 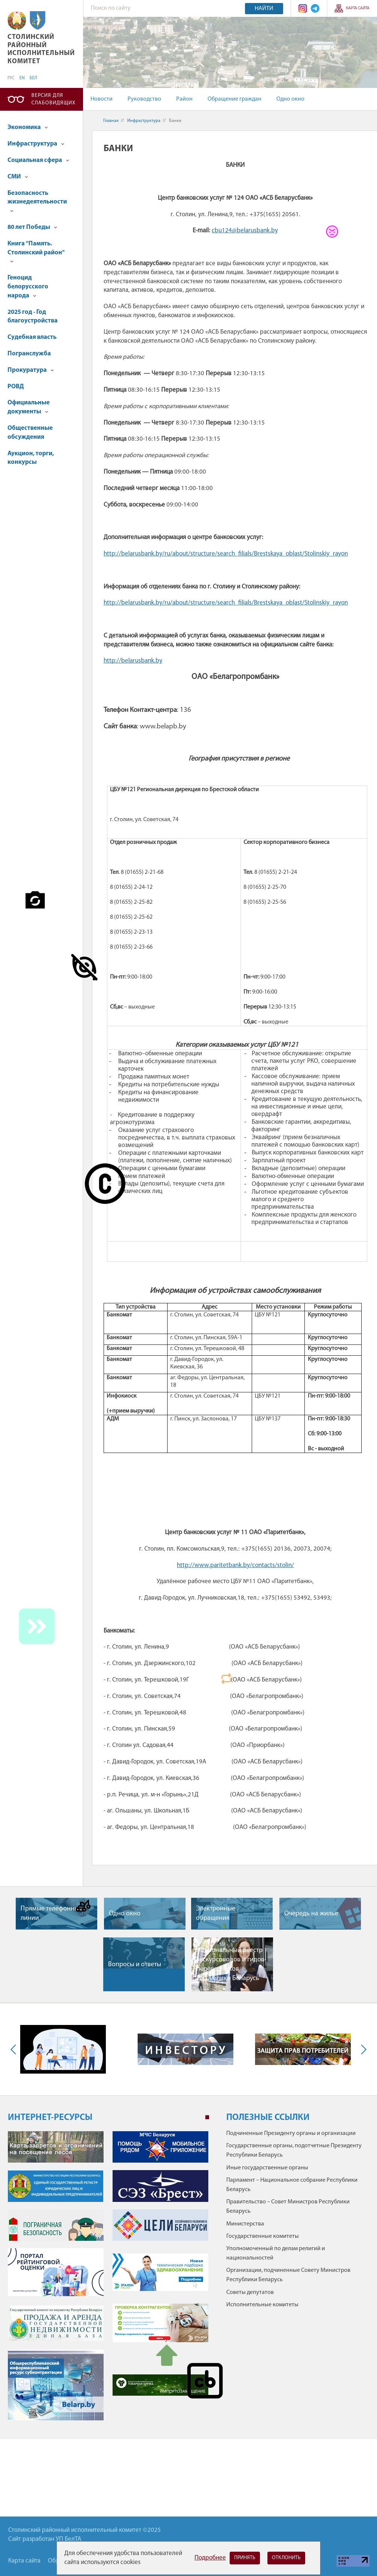 I want to click on upload a file or content, so click(x=167, y=2356).